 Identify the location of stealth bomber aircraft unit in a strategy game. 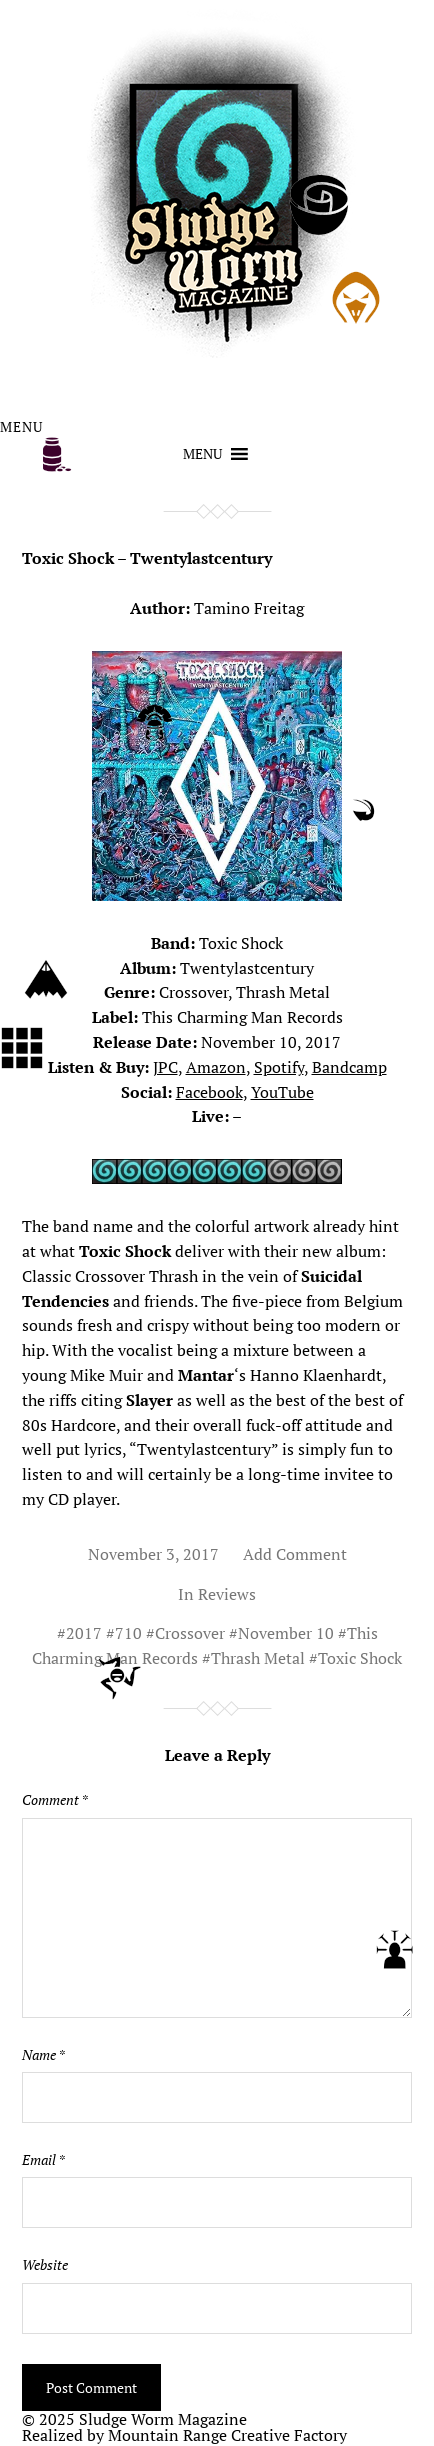
(46, 980).